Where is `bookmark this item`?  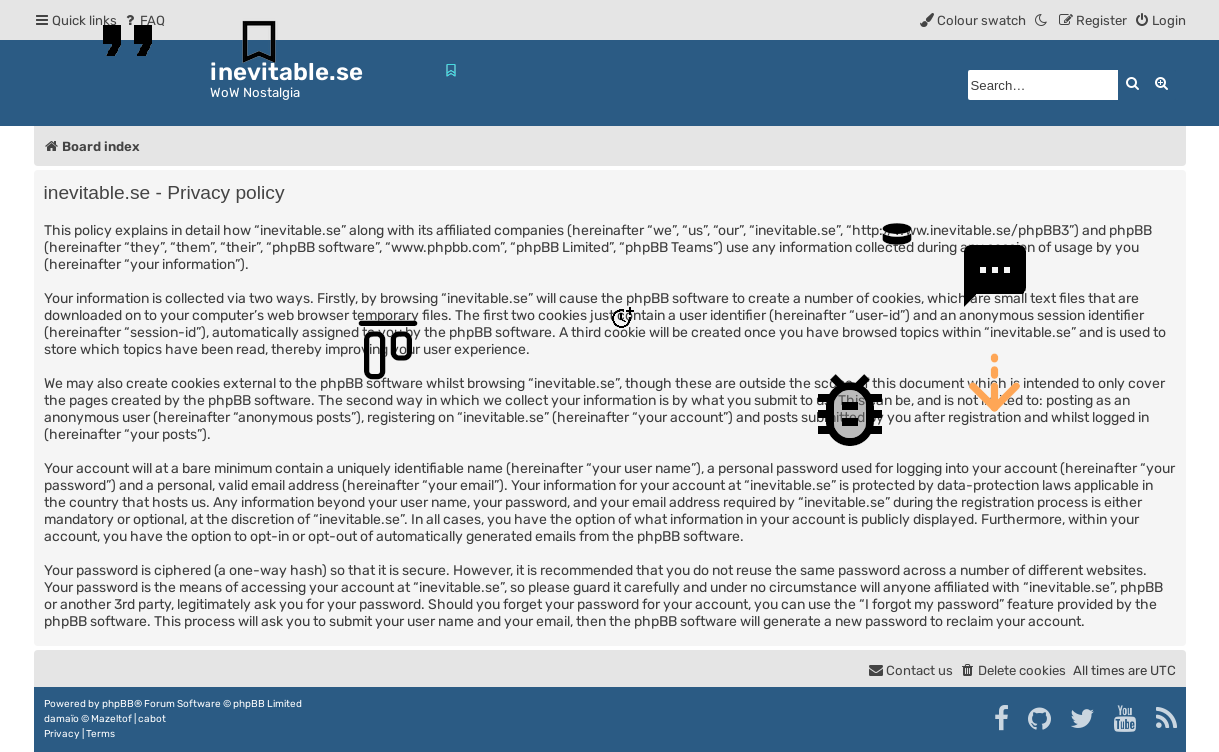
bookmark this item is located at coordinates (259, 42).